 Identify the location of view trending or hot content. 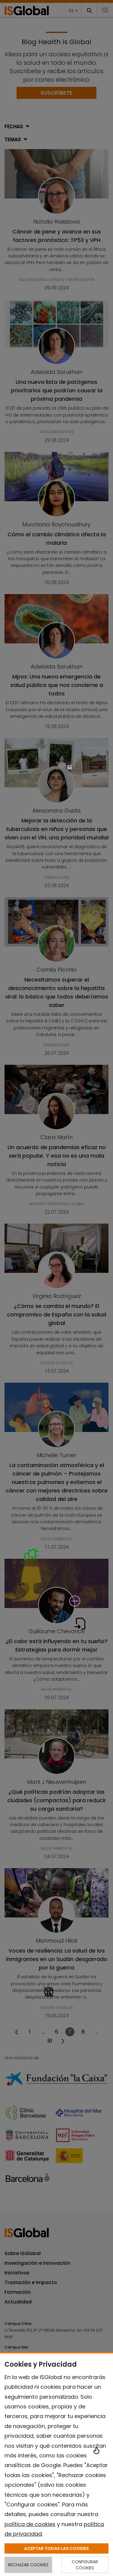
(96, 2450).